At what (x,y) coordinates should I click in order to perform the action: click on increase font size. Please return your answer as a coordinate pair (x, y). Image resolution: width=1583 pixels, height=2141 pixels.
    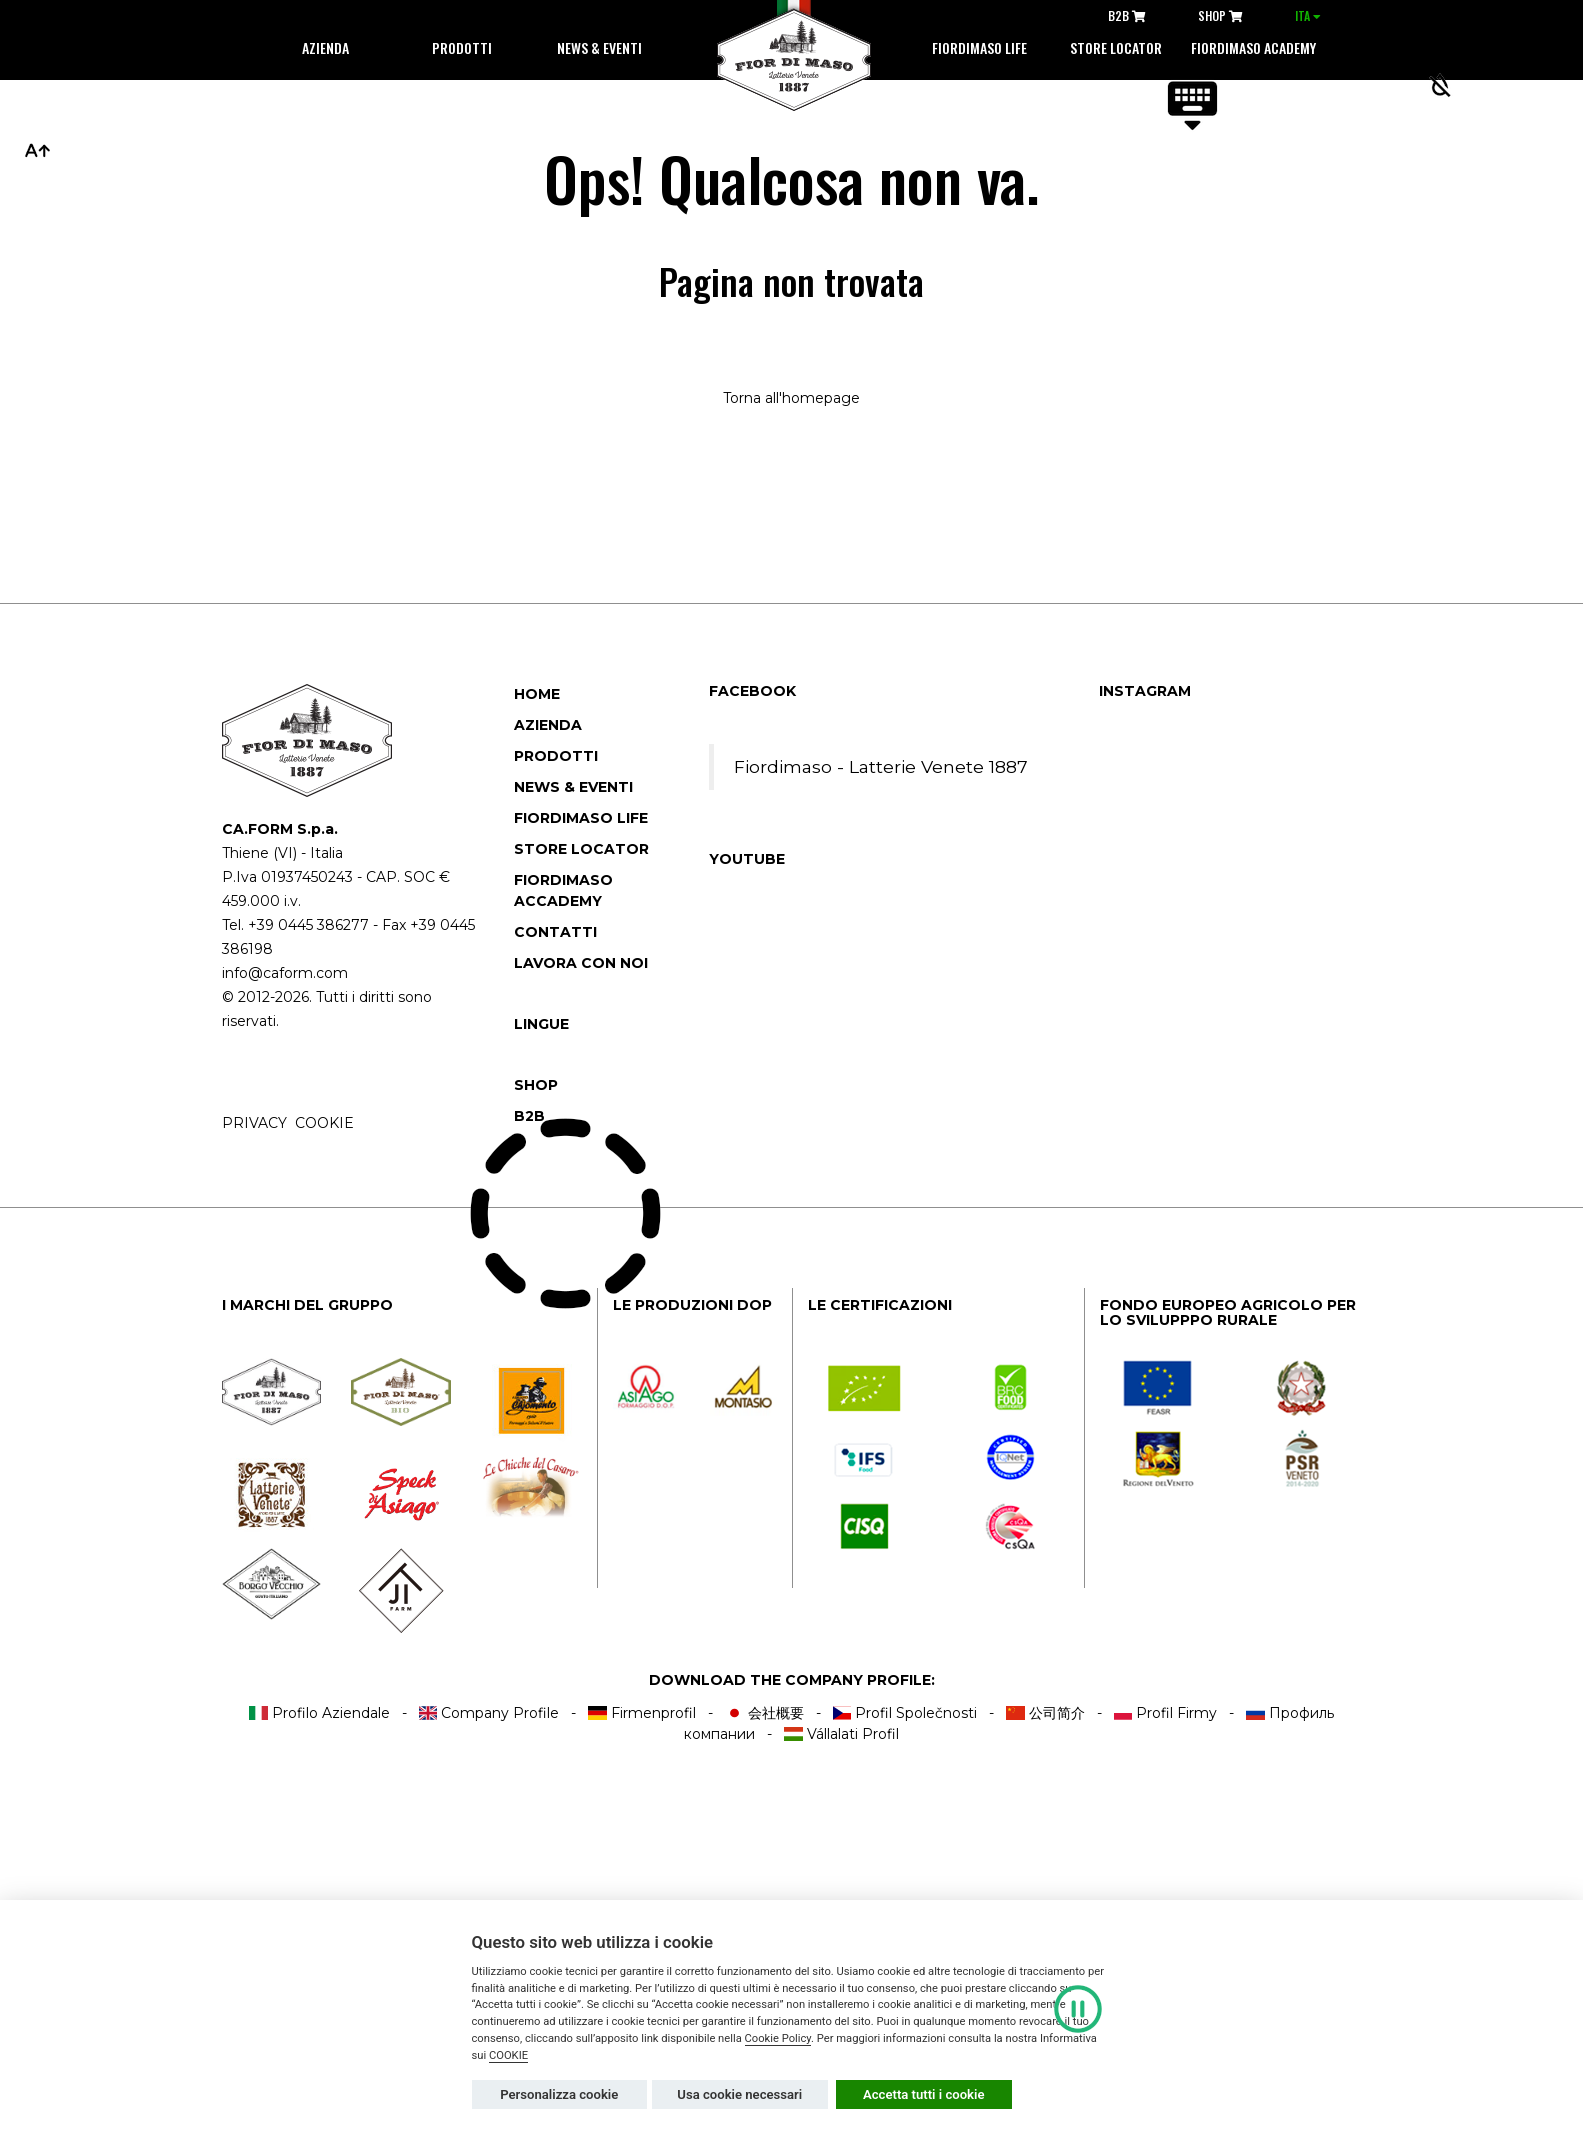
    Looking at the image, I should click on (37, 151).